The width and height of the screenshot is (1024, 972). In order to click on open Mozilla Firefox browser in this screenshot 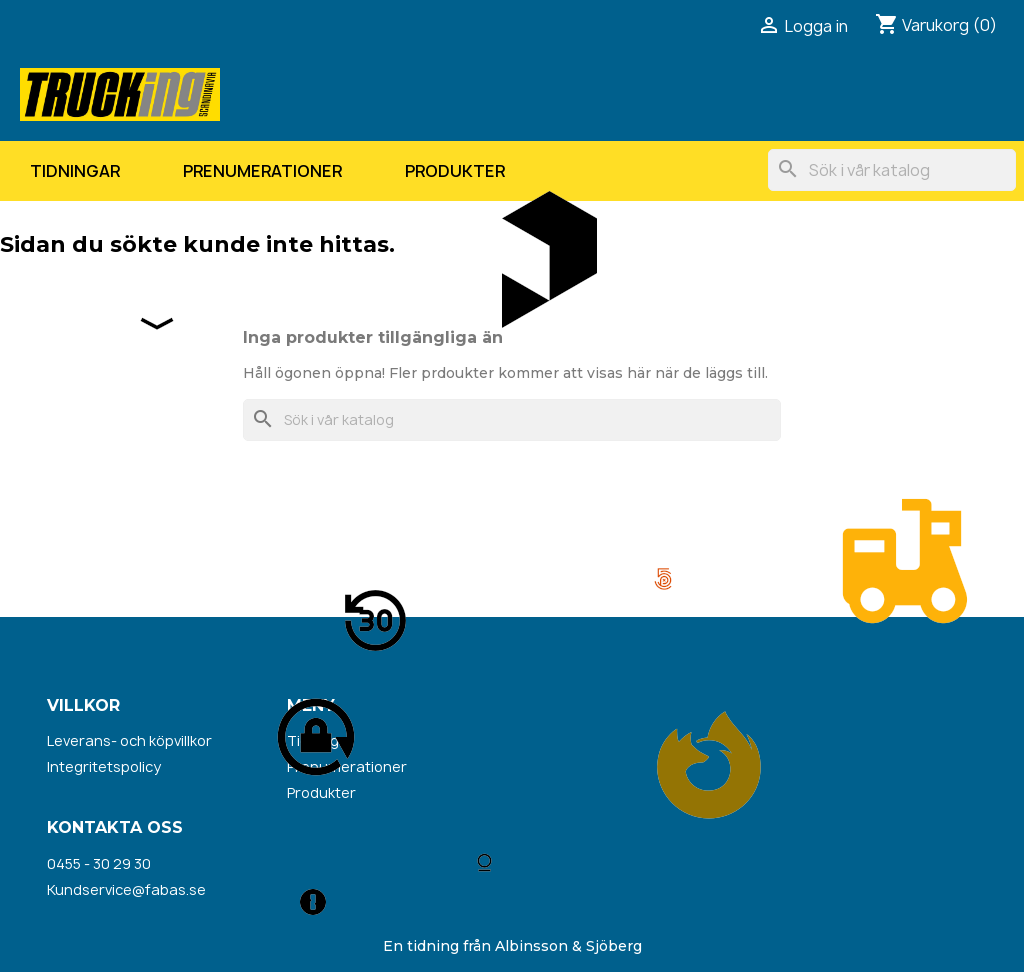, I will do `click(709, 765)`.